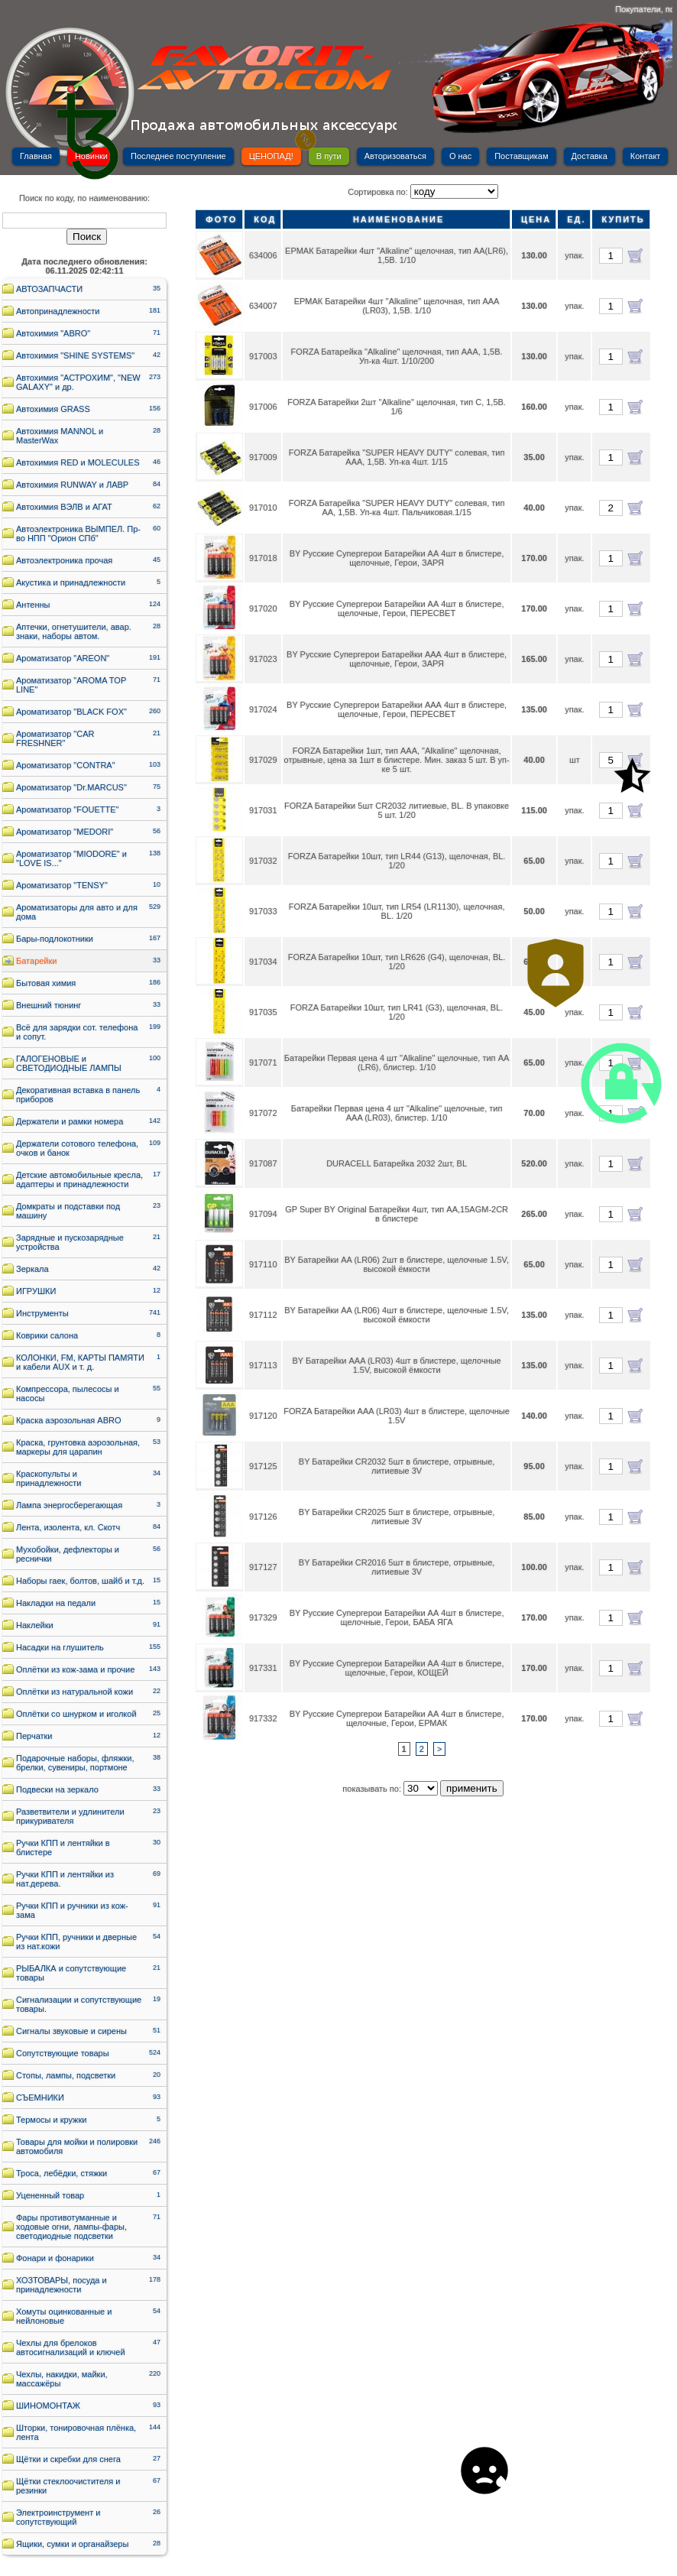 The width and height of the screenshot is (677, 2576). Describe the element at coordinates (632, 776) in the screenshot. I see `indicates a partial or half rating` at that location.